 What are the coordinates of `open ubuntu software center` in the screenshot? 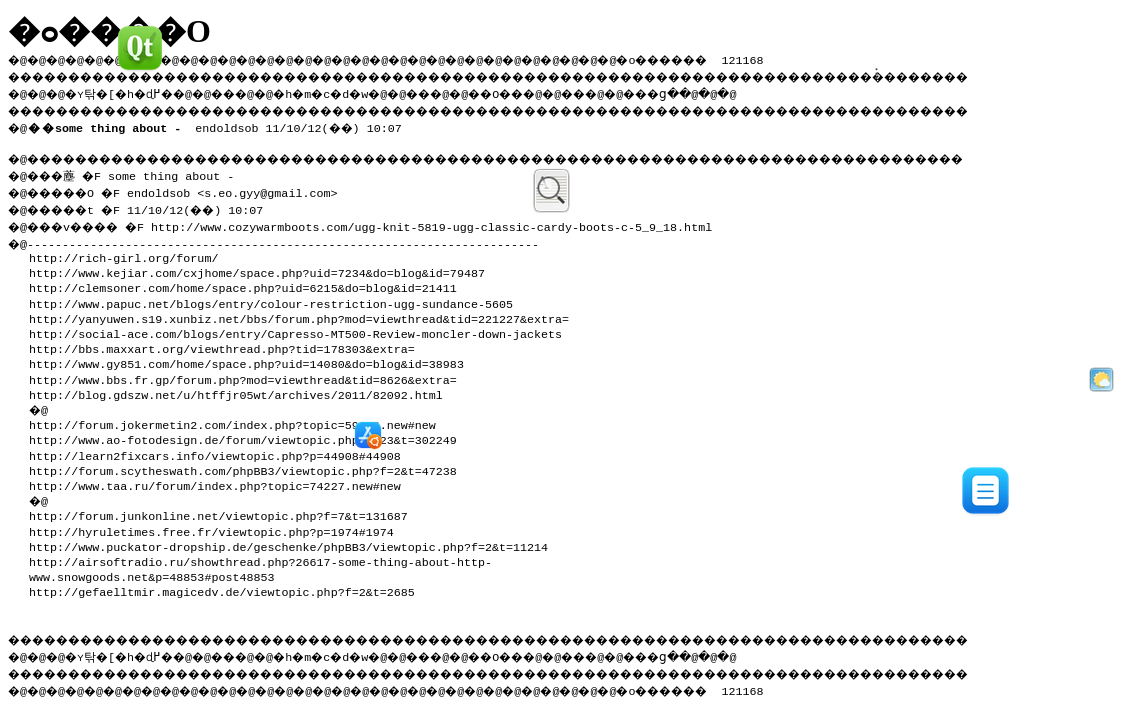 It's located at (368, 435).